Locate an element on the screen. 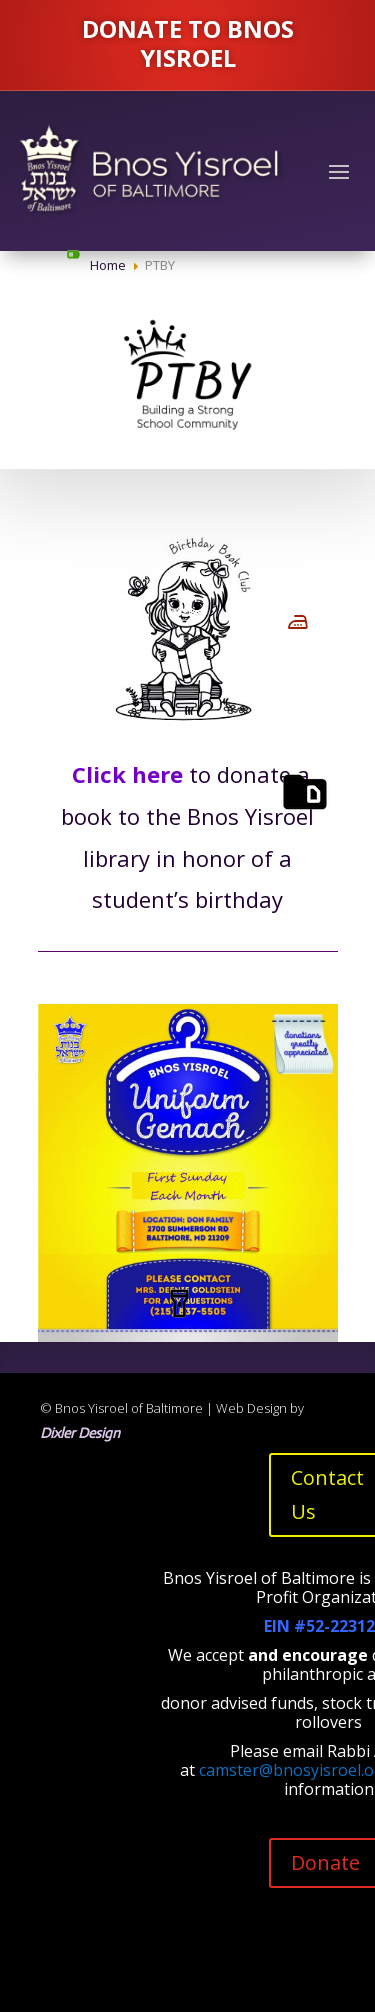 Image resolution: width=375 pixels, height=2012 pixels. indicates battery level at approximately 50% charge is located at coordinates (73, 254).